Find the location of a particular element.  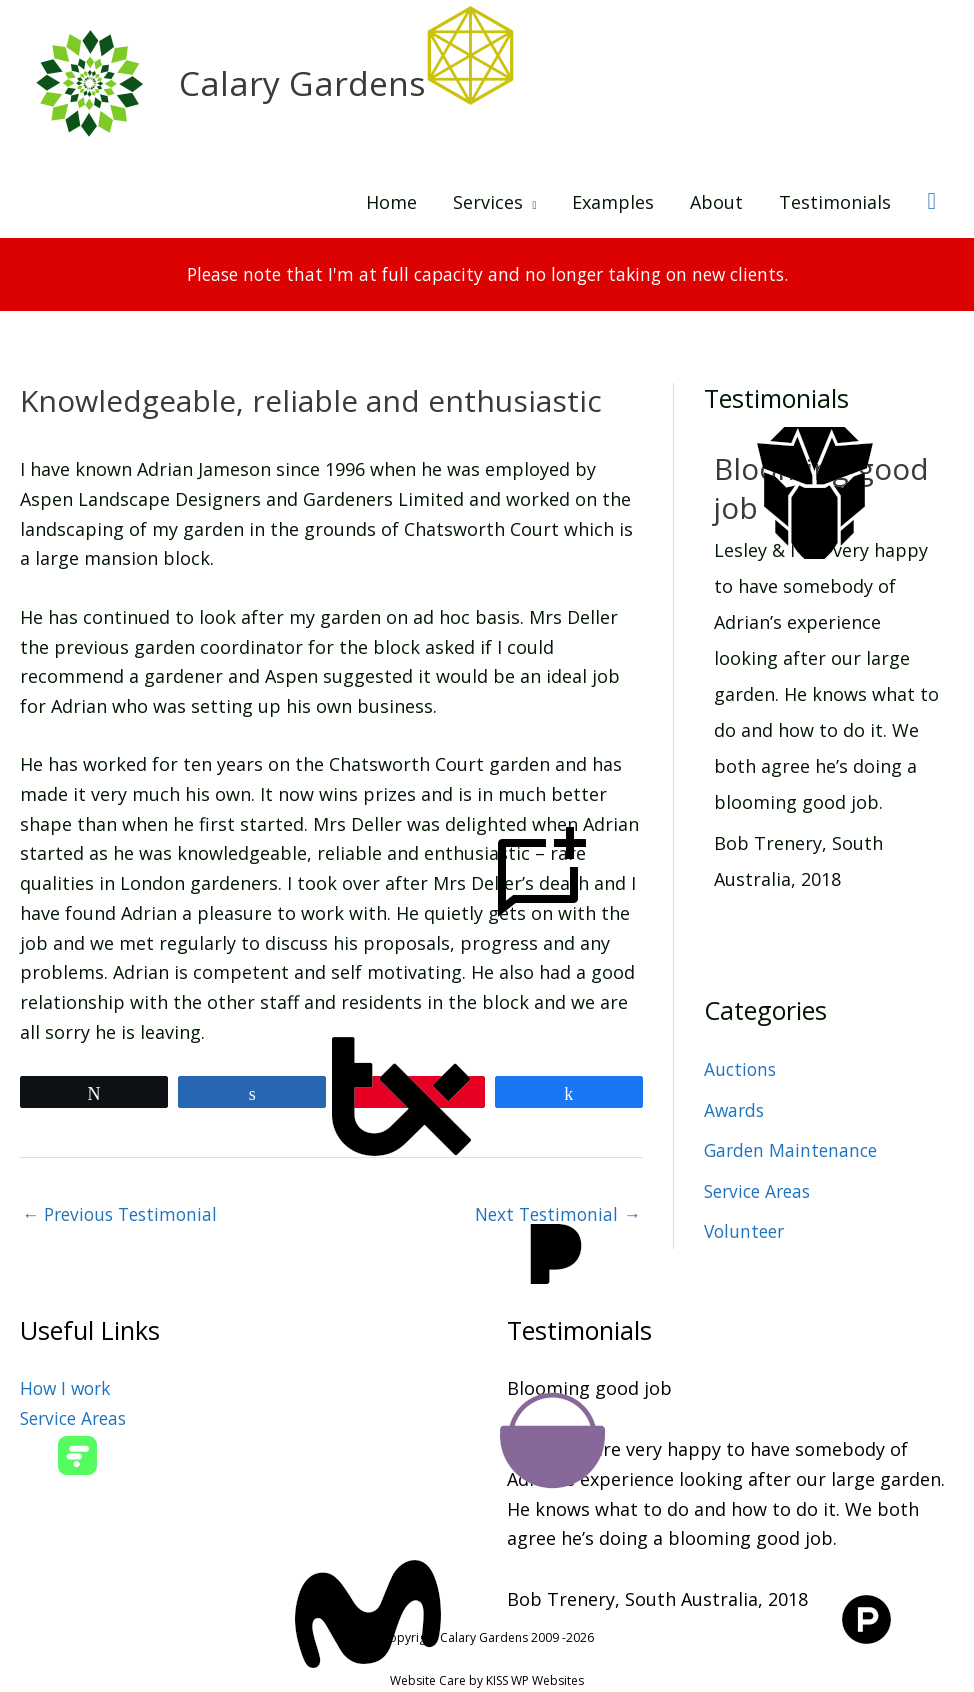

OpenJS Foundation logo is located at coordinates (470, 55).